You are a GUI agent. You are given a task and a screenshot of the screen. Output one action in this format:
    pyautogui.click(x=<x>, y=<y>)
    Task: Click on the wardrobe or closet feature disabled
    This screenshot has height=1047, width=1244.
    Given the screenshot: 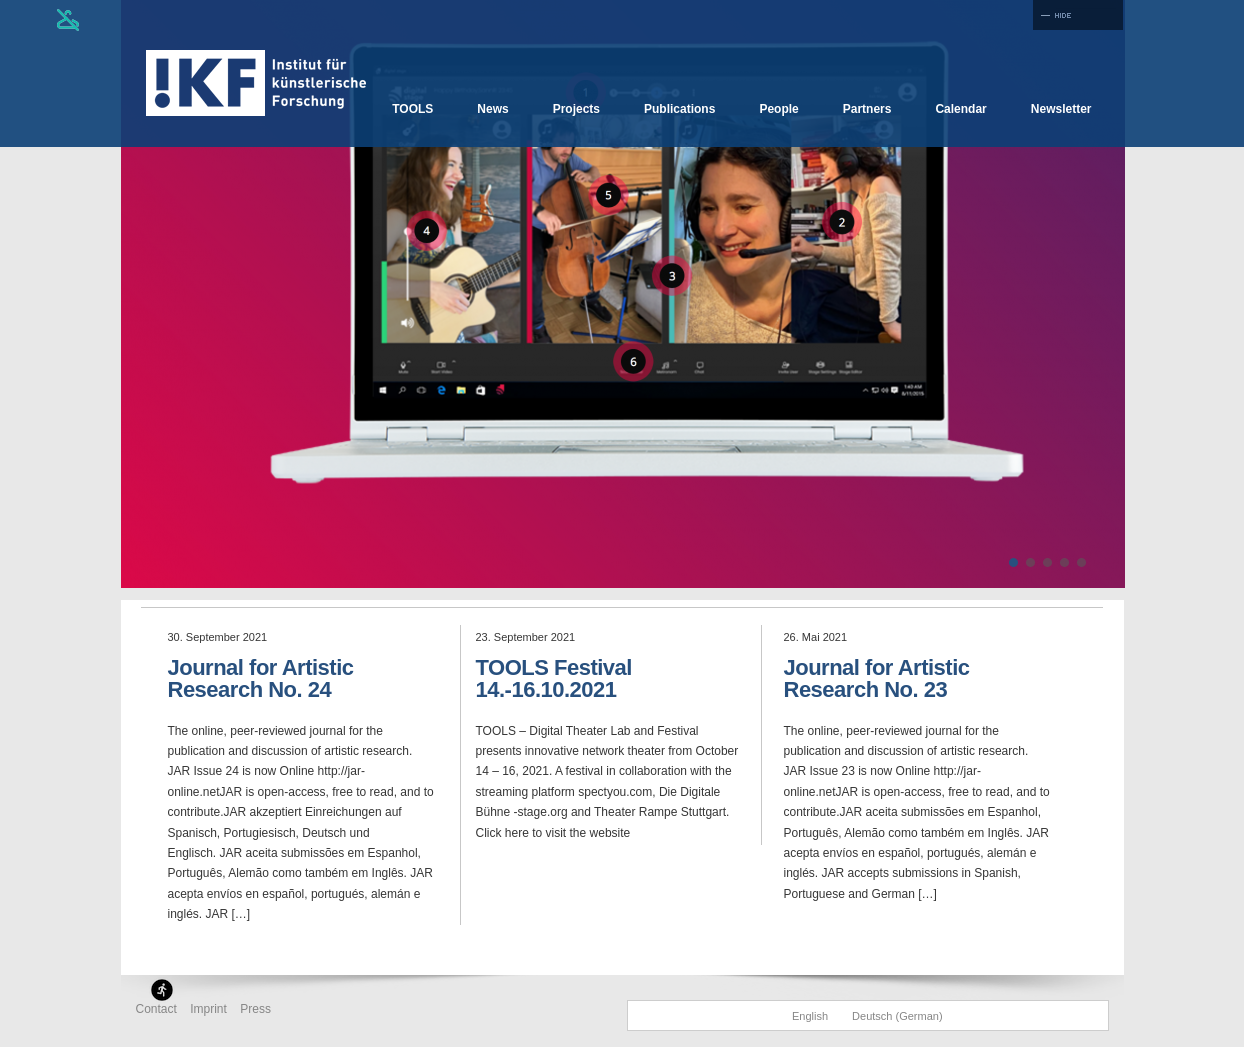 What is the action you would take?
    pyautogui.click(x=68, y=20)
    